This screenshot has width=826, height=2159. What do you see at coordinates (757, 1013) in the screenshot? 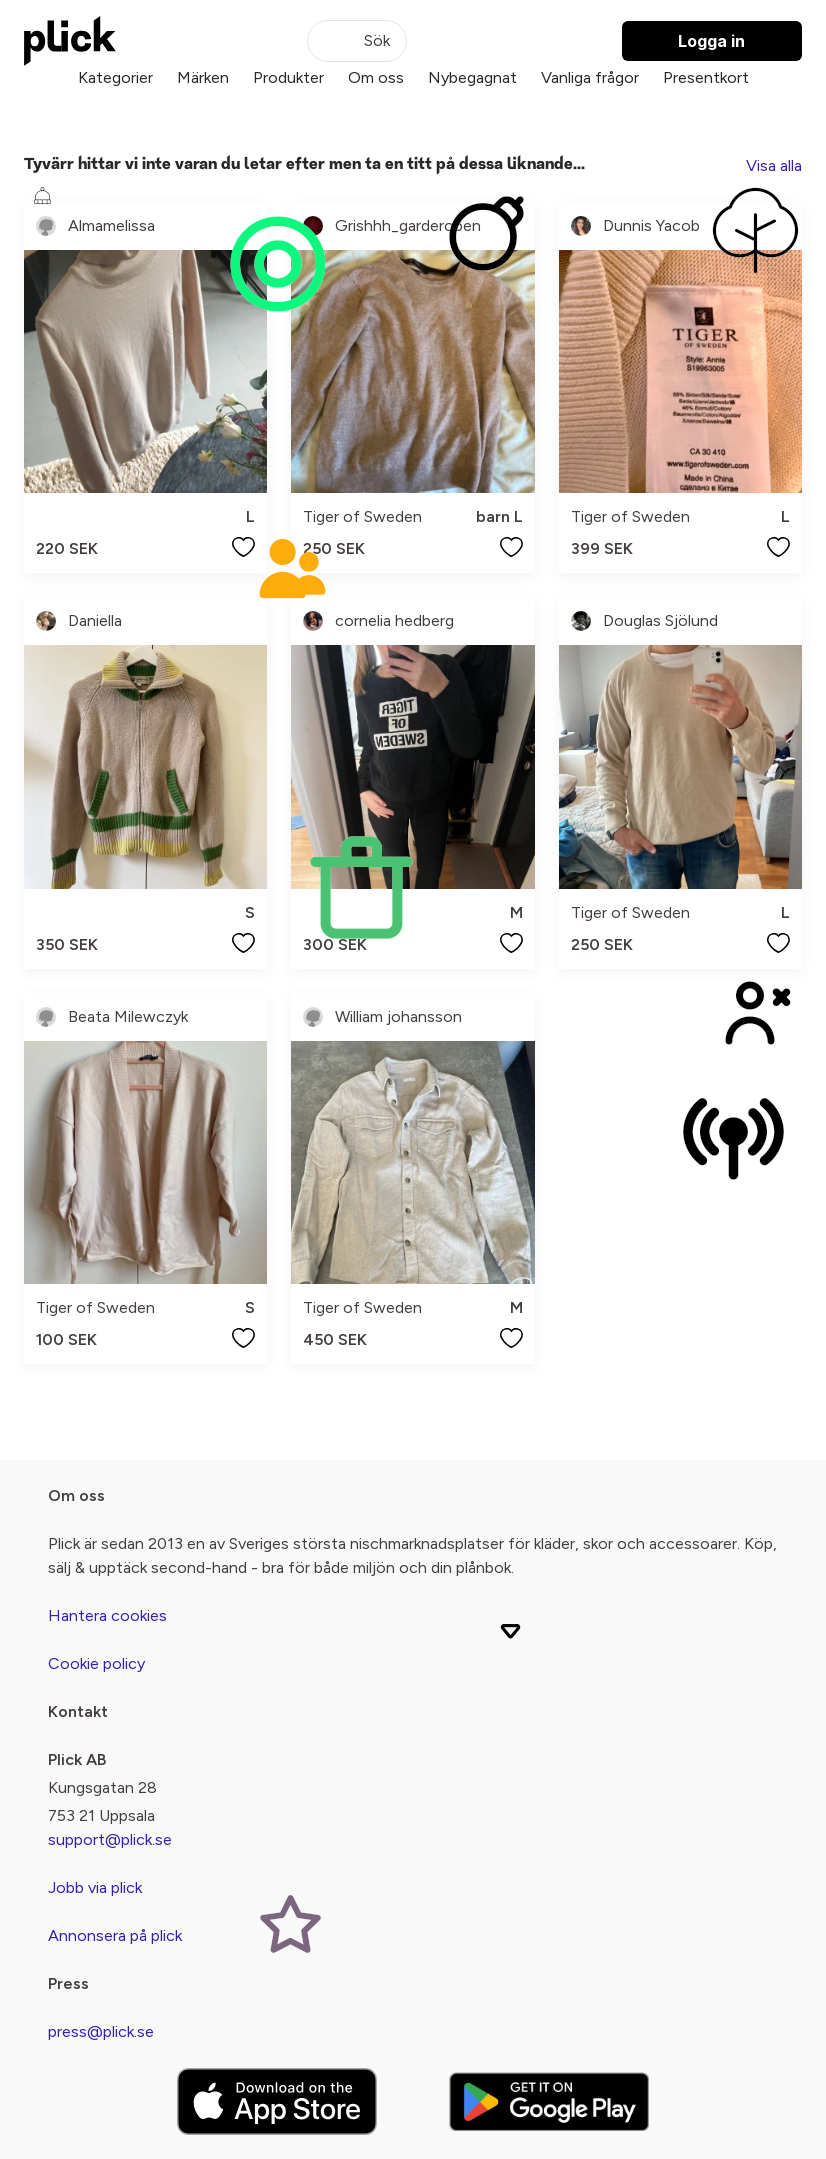
I see `remove a contact or user` at bounding box center [757, 1013].